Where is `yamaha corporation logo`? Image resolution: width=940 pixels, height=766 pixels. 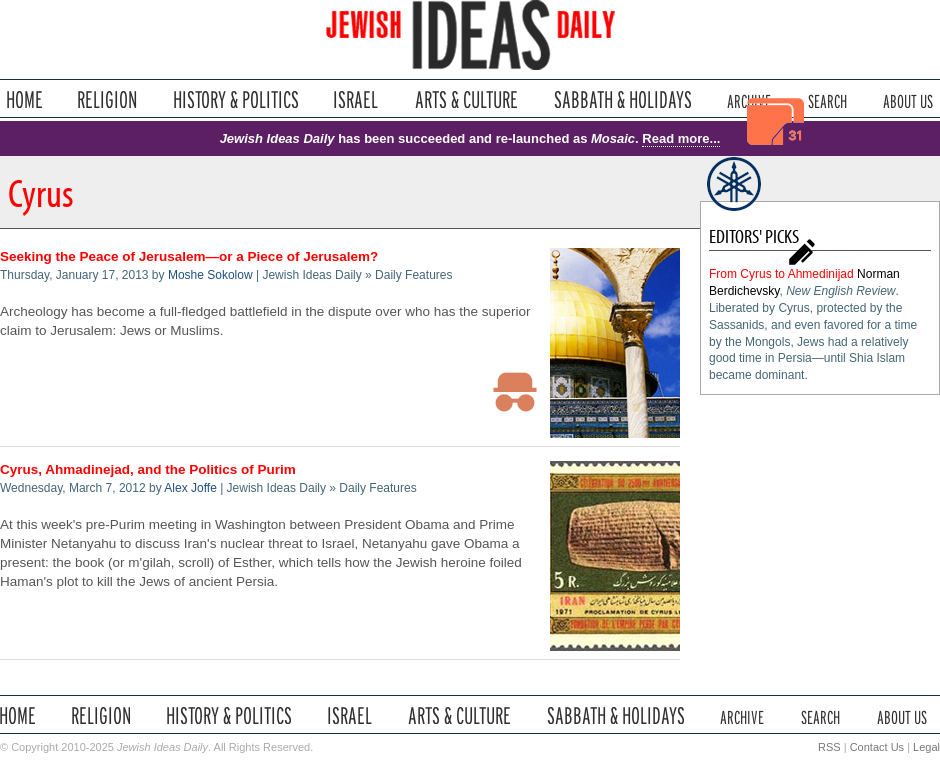
yamaha corporation logo is located at coordinates (734, 184).